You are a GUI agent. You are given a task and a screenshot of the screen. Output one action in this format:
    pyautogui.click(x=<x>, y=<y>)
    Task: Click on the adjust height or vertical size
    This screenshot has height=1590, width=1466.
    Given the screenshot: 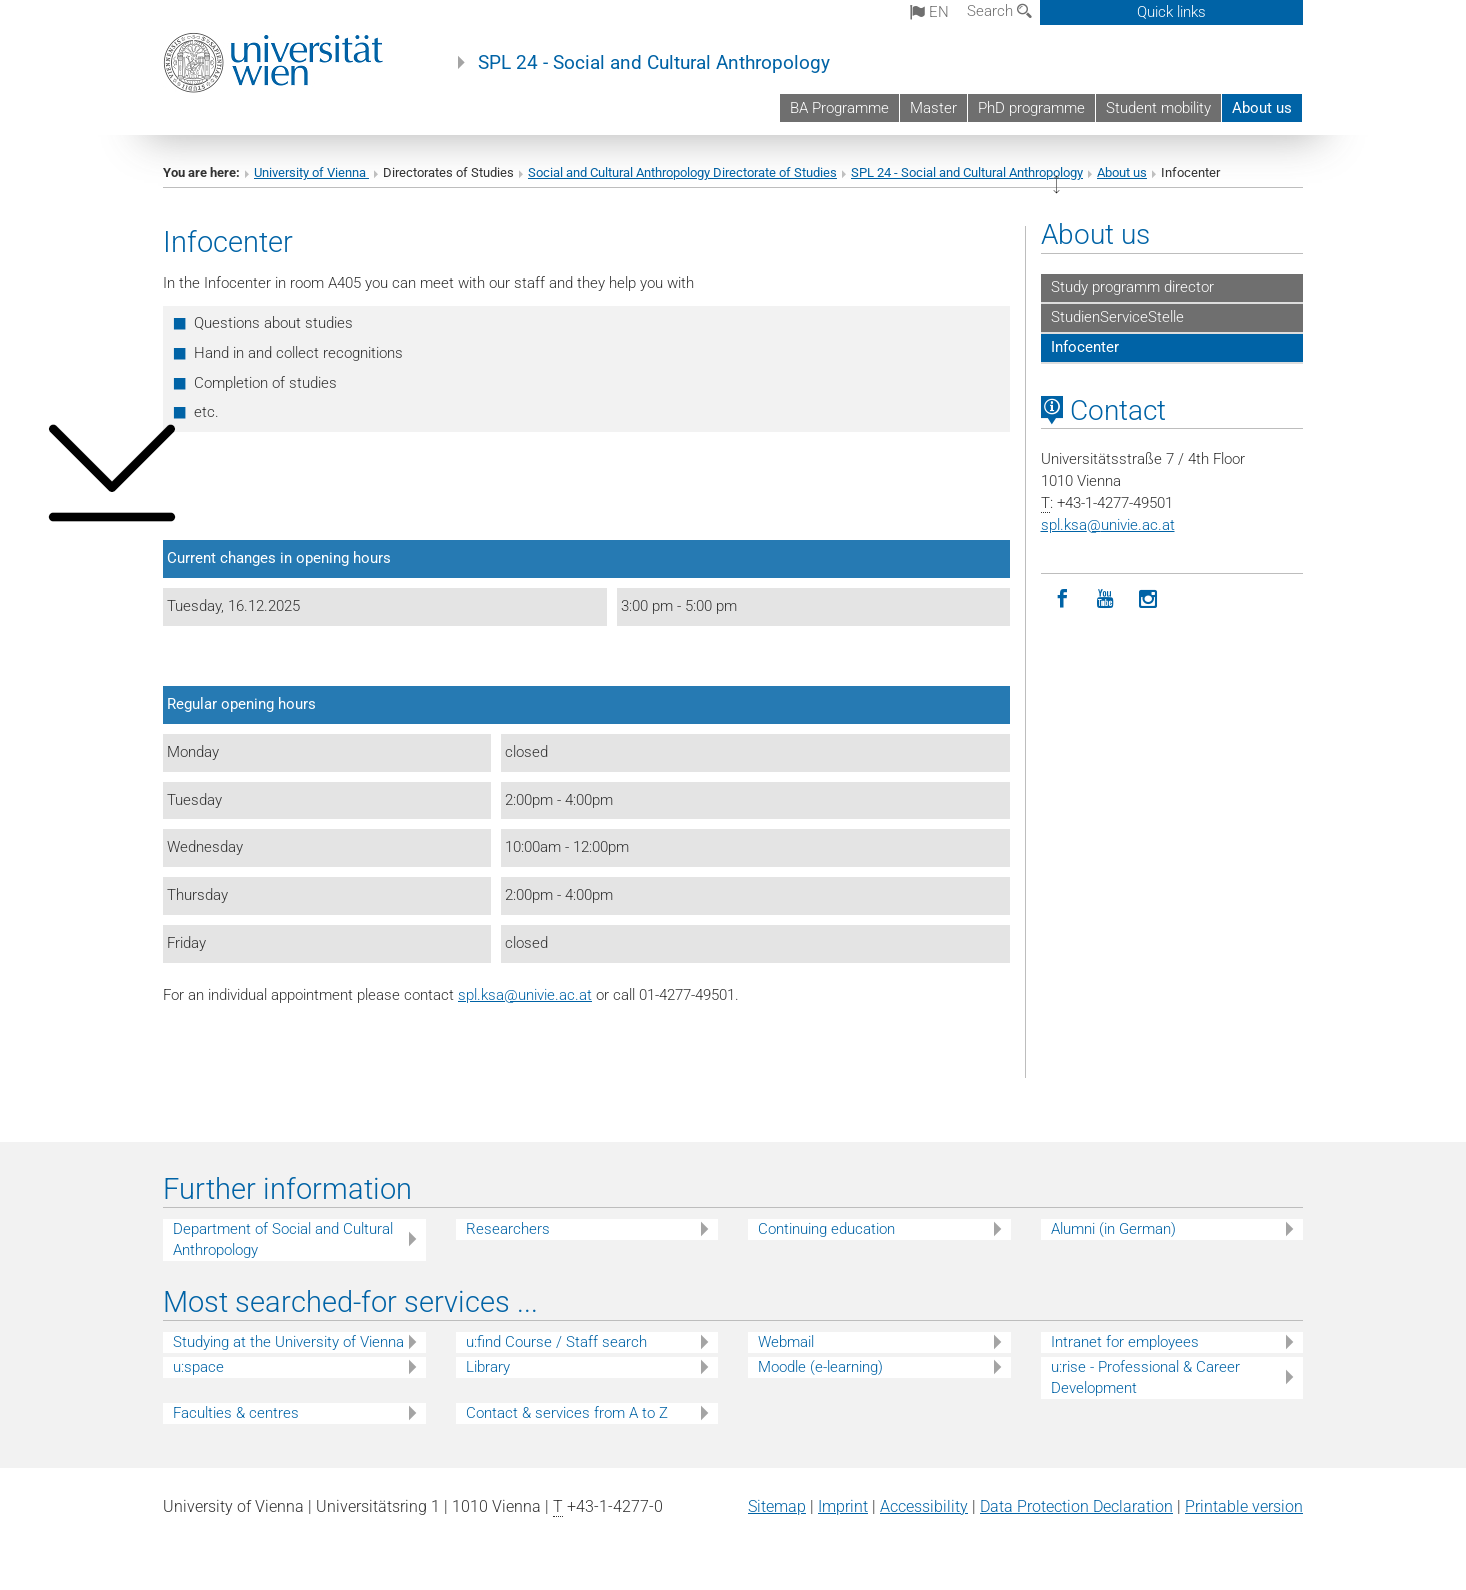 What is the action you would take?
    pyautogui.click(x=1056, y=184)
    